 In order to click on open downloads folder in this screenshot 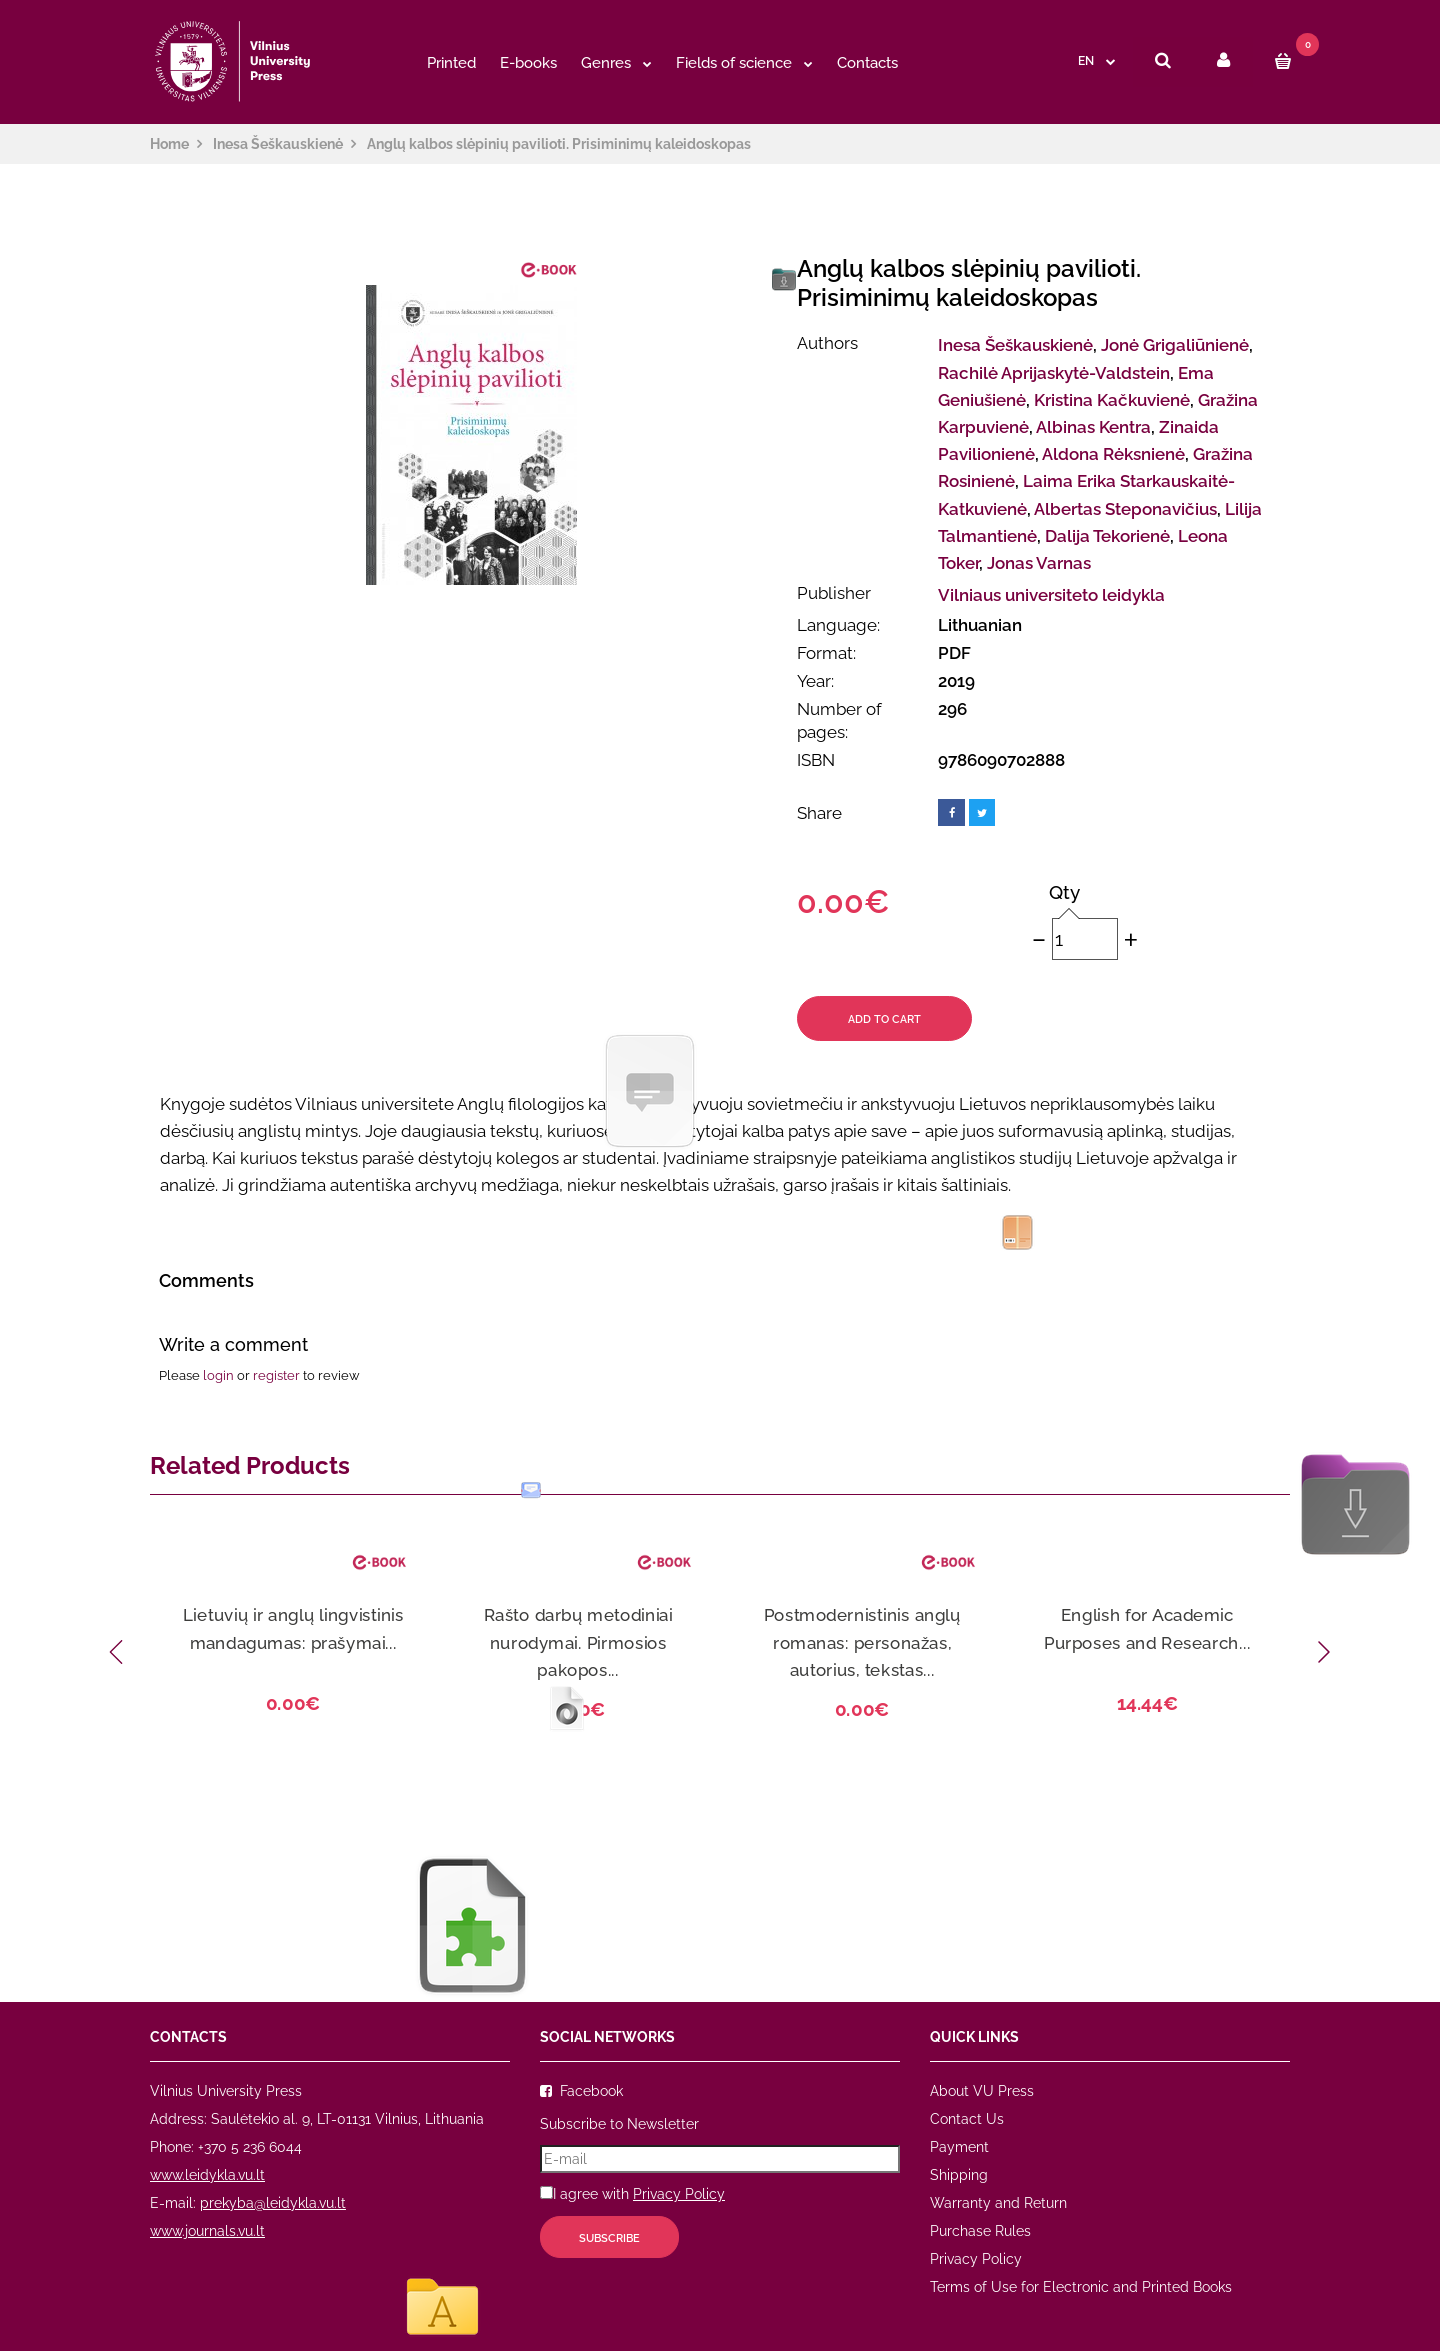, I will do `click(1355, 1504)`.